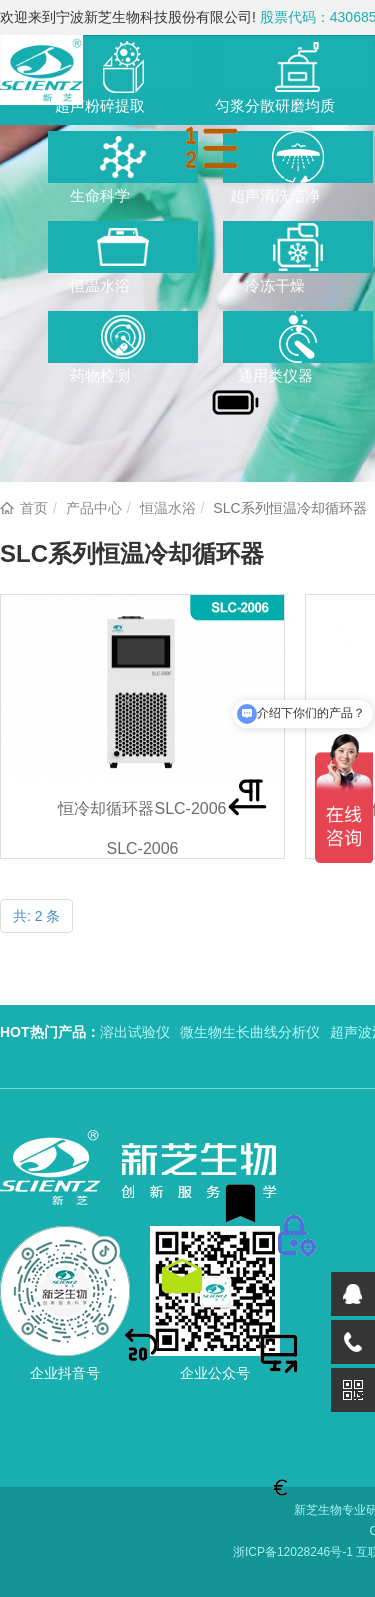  Describe the element at coordinates (140, 1345) in the screenshot. I see `skip backward 20 seconds` at that location.